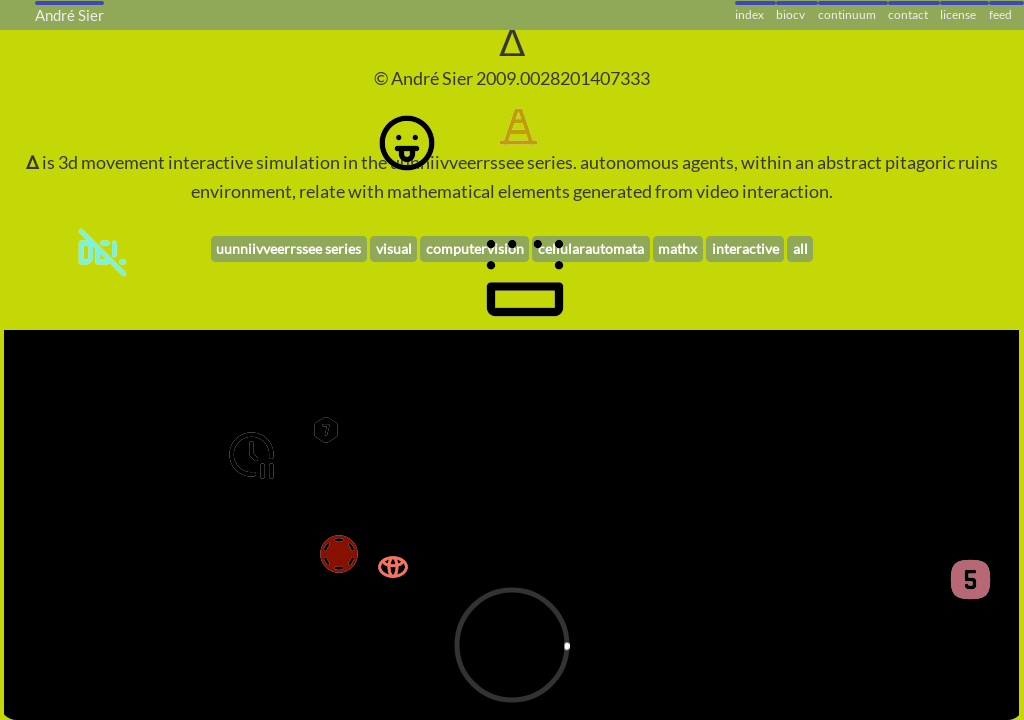  I want to click on pause a timer or countdown, so click(251, 454).